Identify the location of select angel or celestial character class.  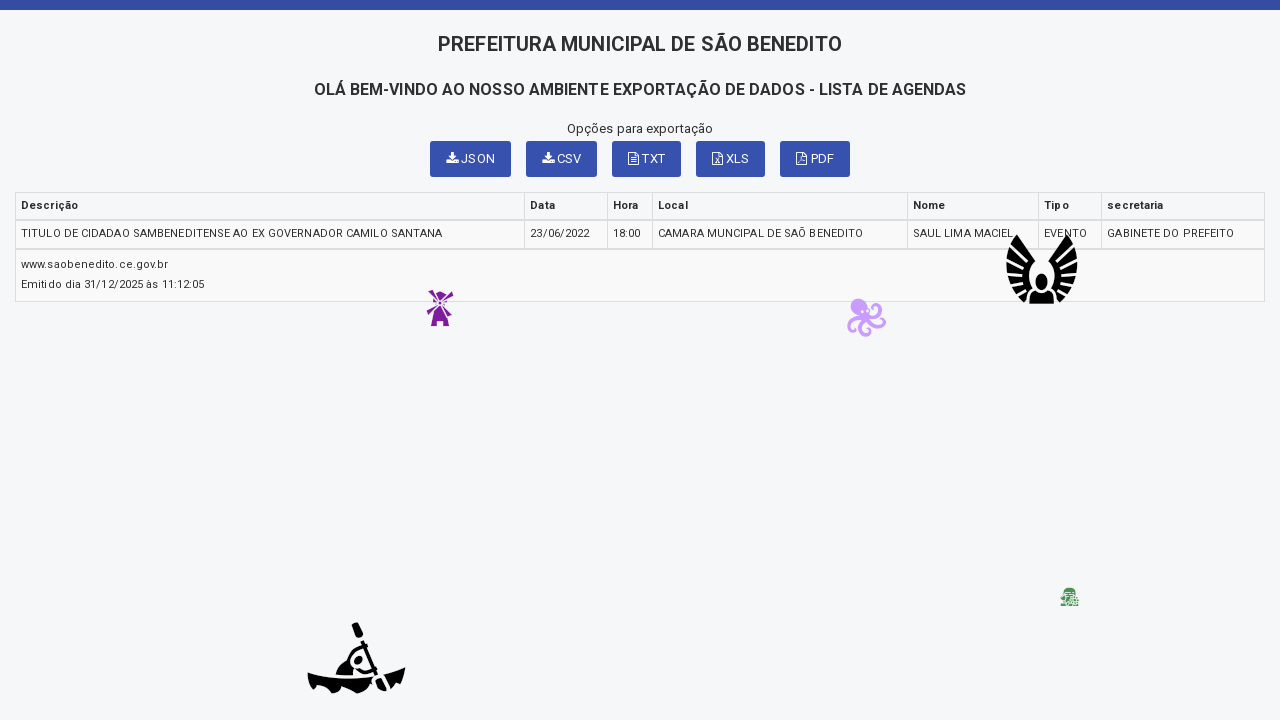
(1041, 268).